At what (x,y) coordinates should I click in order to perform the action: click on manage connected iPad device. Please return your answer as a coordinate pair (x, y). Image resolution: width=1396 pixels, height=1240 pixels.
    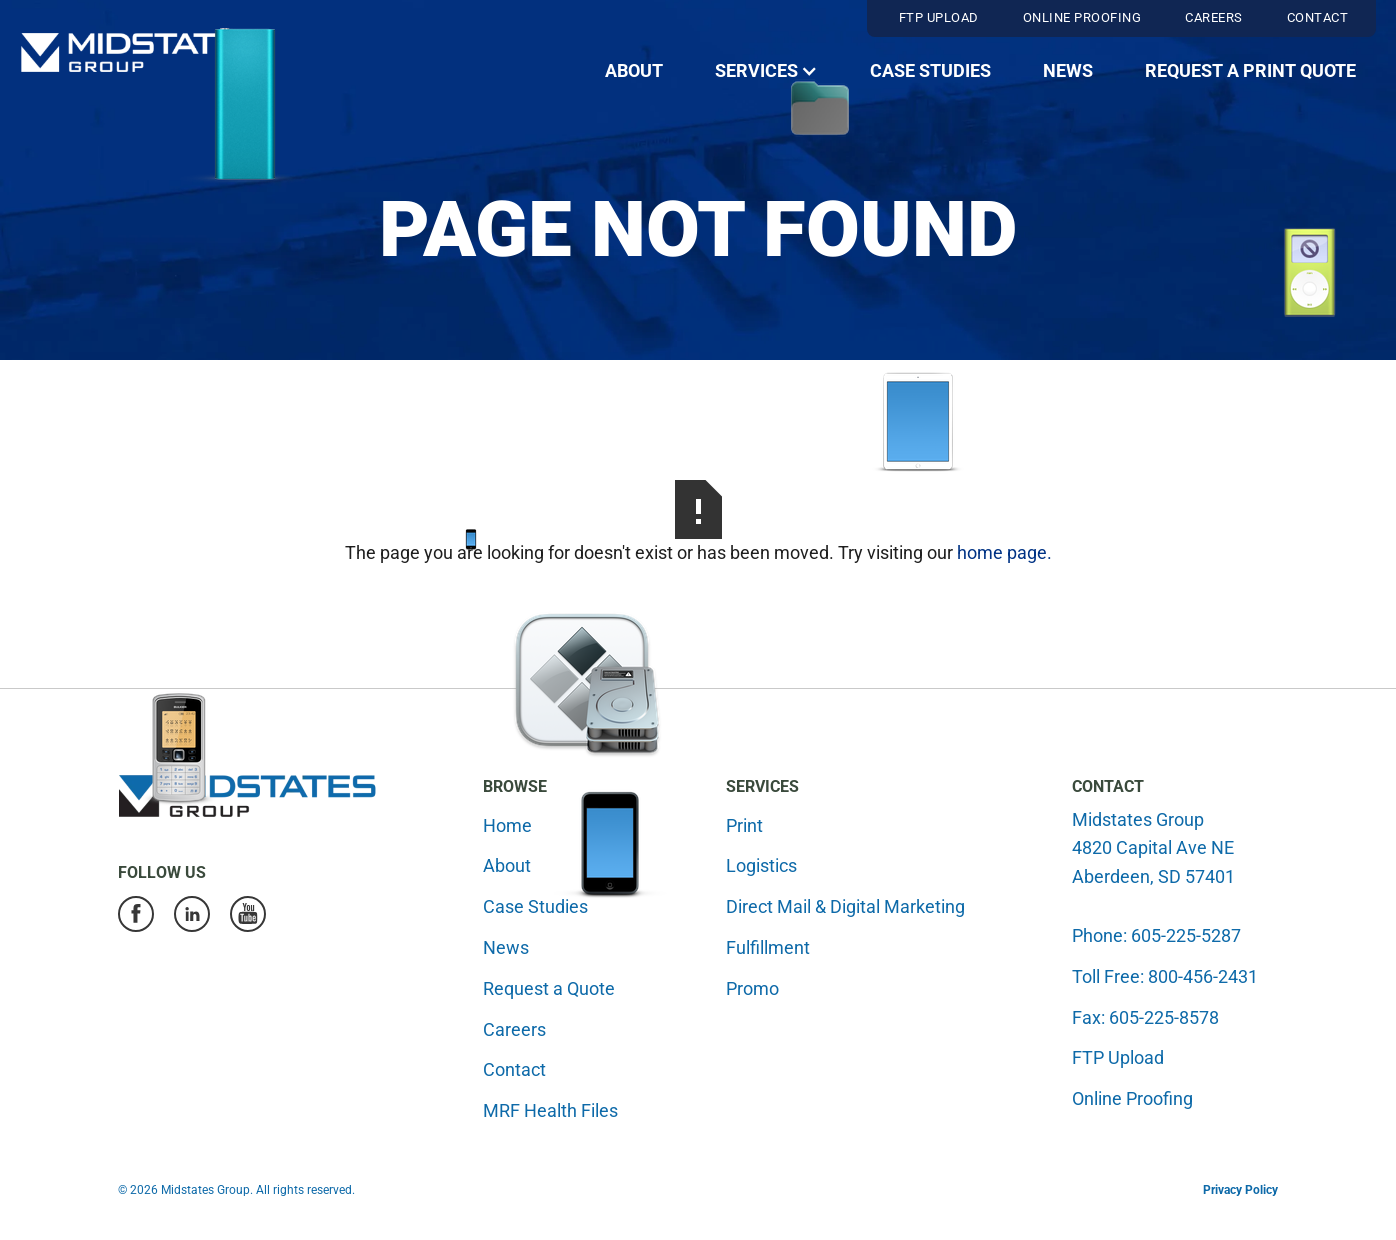
    Looking at the image, I should click on (918, 421).